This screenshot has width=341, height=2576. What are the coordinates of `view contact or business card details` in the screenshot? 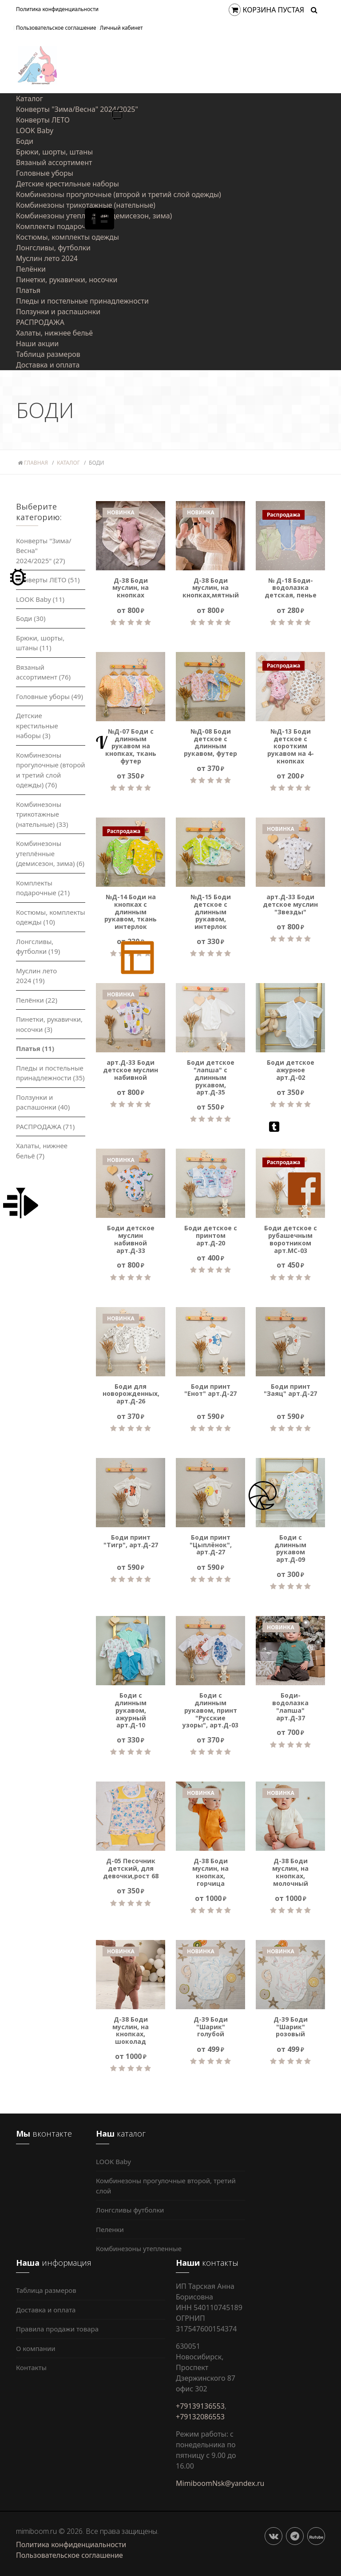 It's located at (99, 219).